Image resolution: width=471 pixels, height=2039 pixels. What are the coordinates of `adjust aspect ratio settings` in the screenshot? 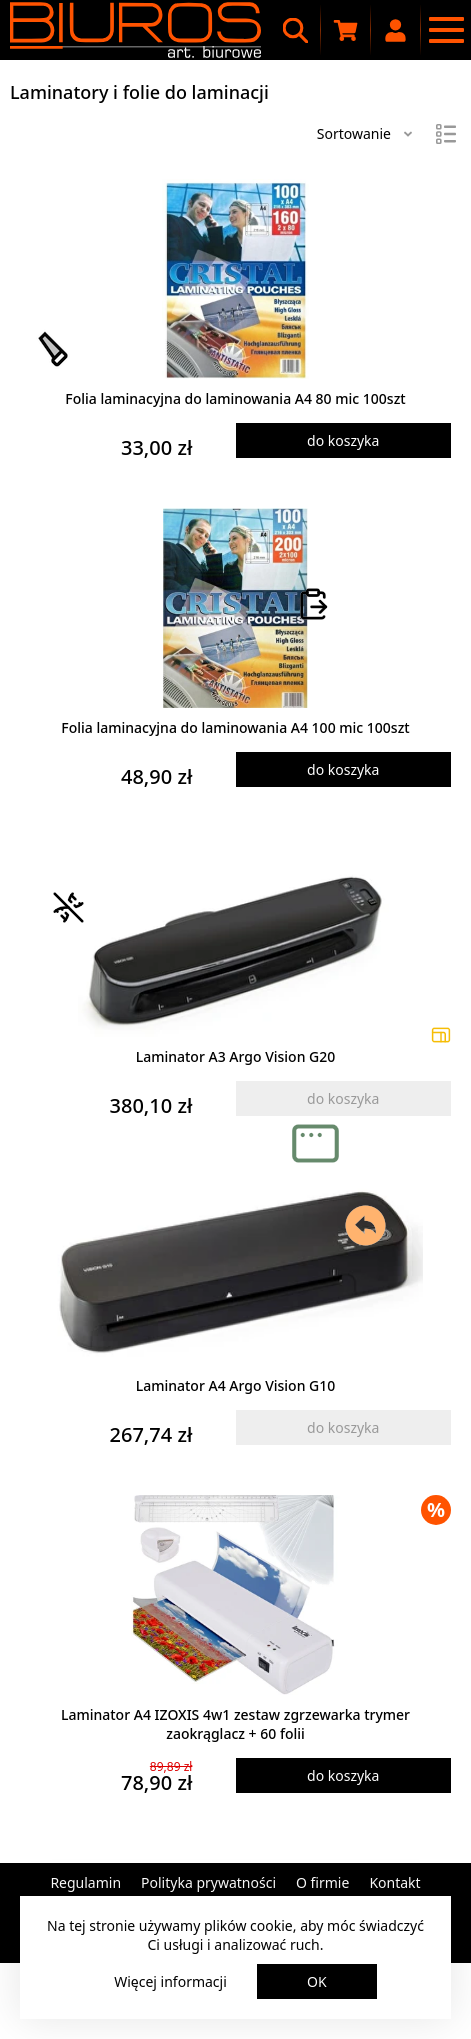 It's located at (441, 1035).